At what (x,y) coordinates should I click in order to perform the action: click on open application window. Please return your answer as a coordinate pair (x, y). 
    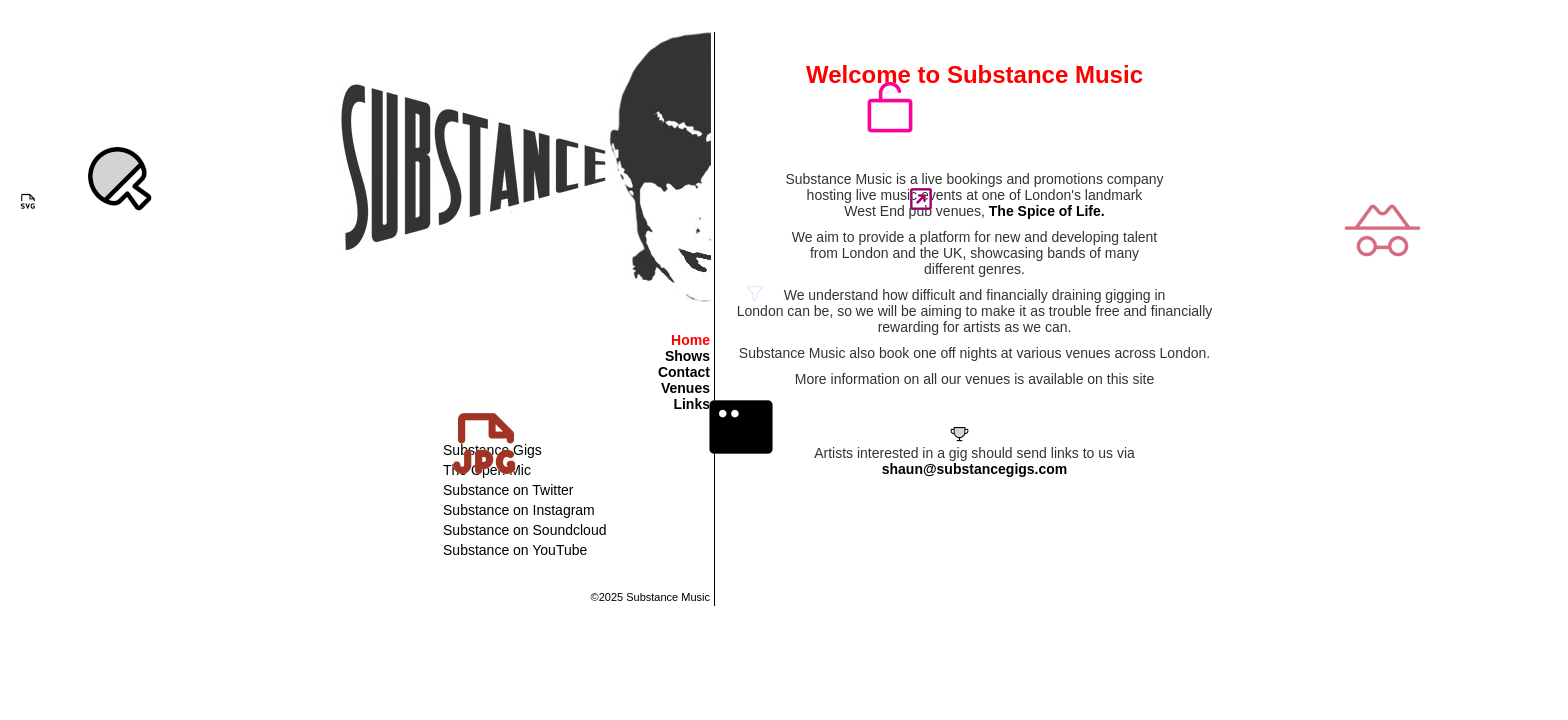
    Looking at the image, I should click on (741, 427).